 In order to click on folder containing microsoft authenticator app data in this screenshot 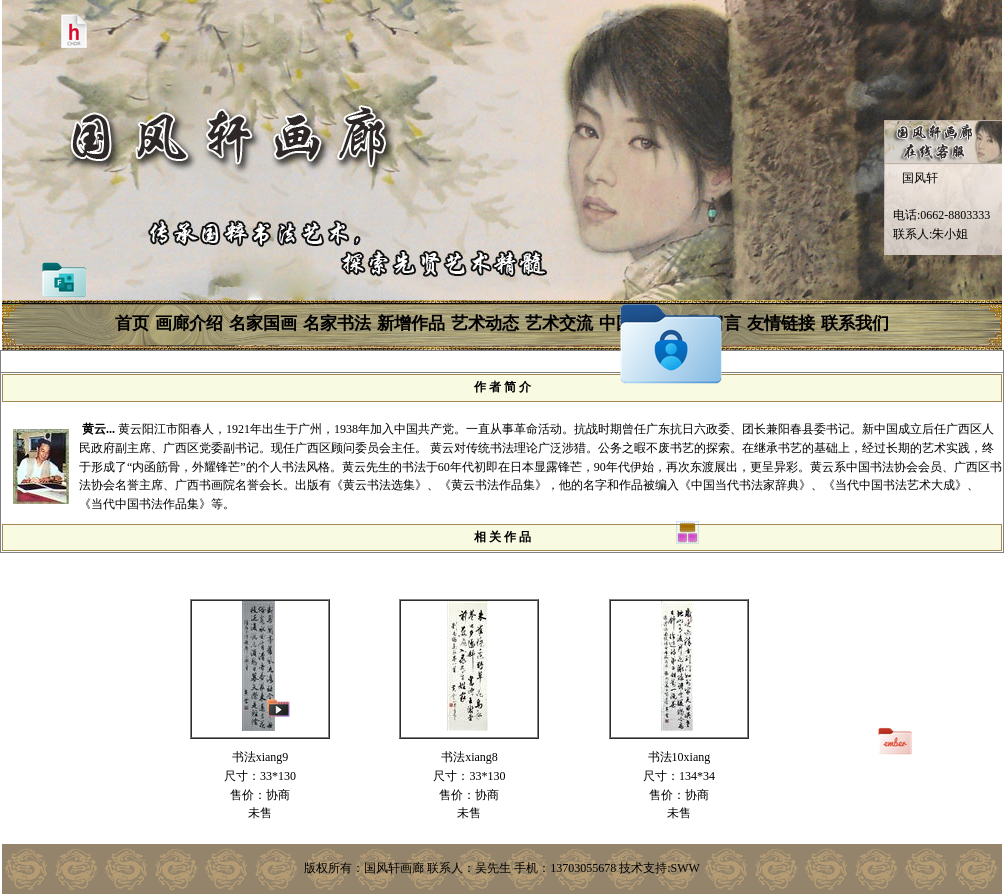, I will do `click(670, 346)`.